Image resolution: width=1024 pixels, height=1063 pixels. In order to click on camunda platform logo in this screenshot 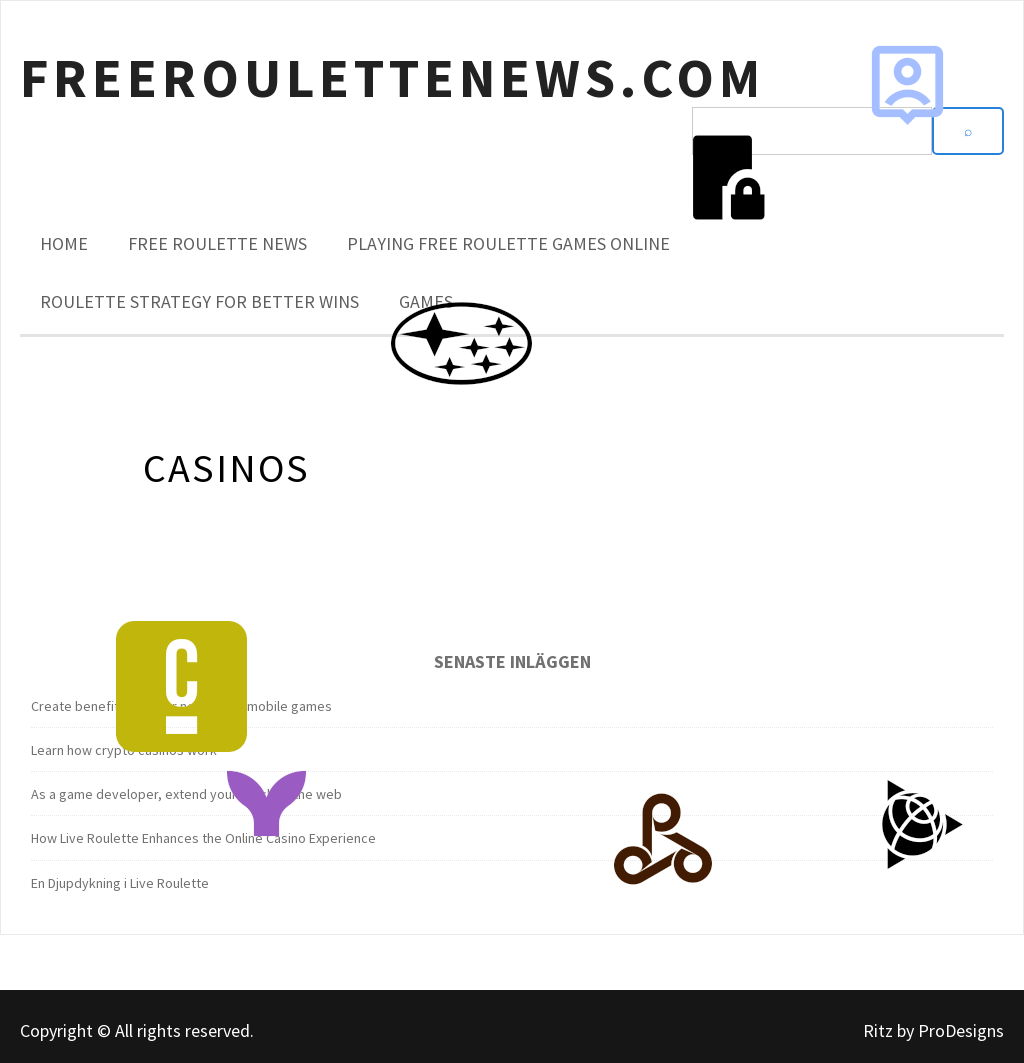, I will do `click(181, 686)`.